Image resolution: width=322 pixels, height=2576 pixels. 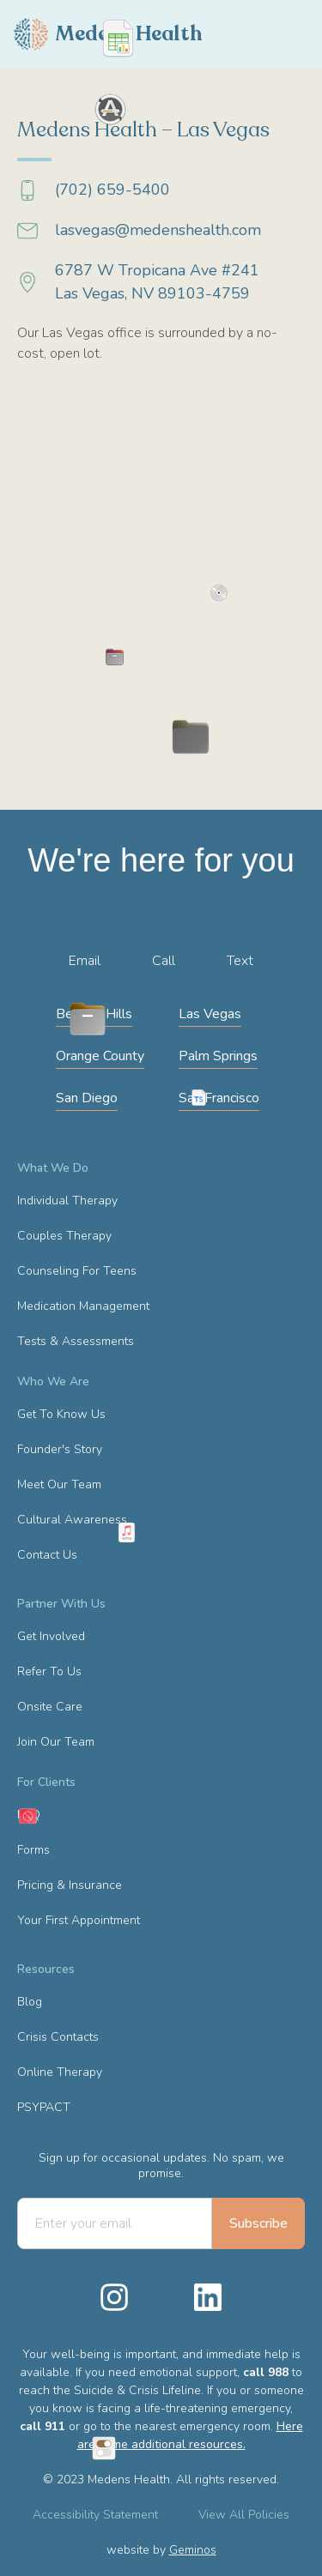 I want to click on indicates a DVD-RAM disc or optical media device, so click(x=219, y=593).